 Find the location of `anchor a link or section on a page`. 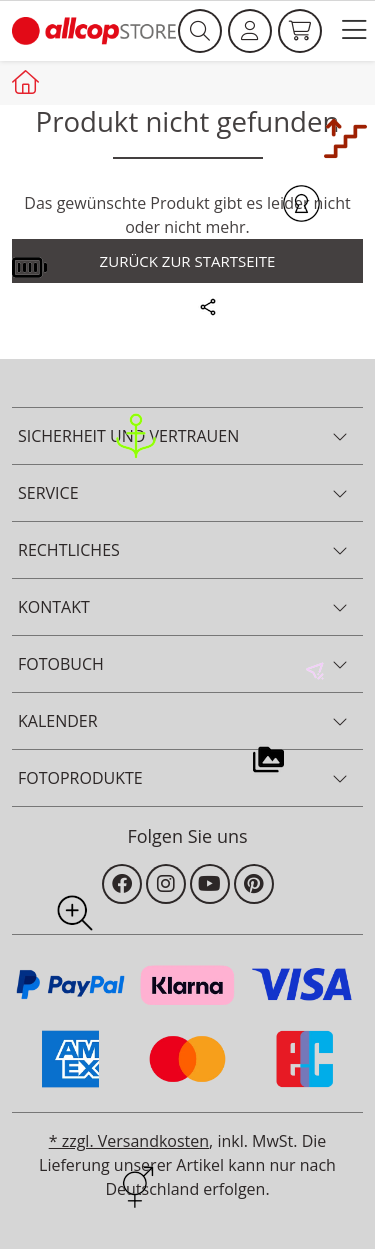

anchor a link or section on a page is located at coordinates (136, 435).